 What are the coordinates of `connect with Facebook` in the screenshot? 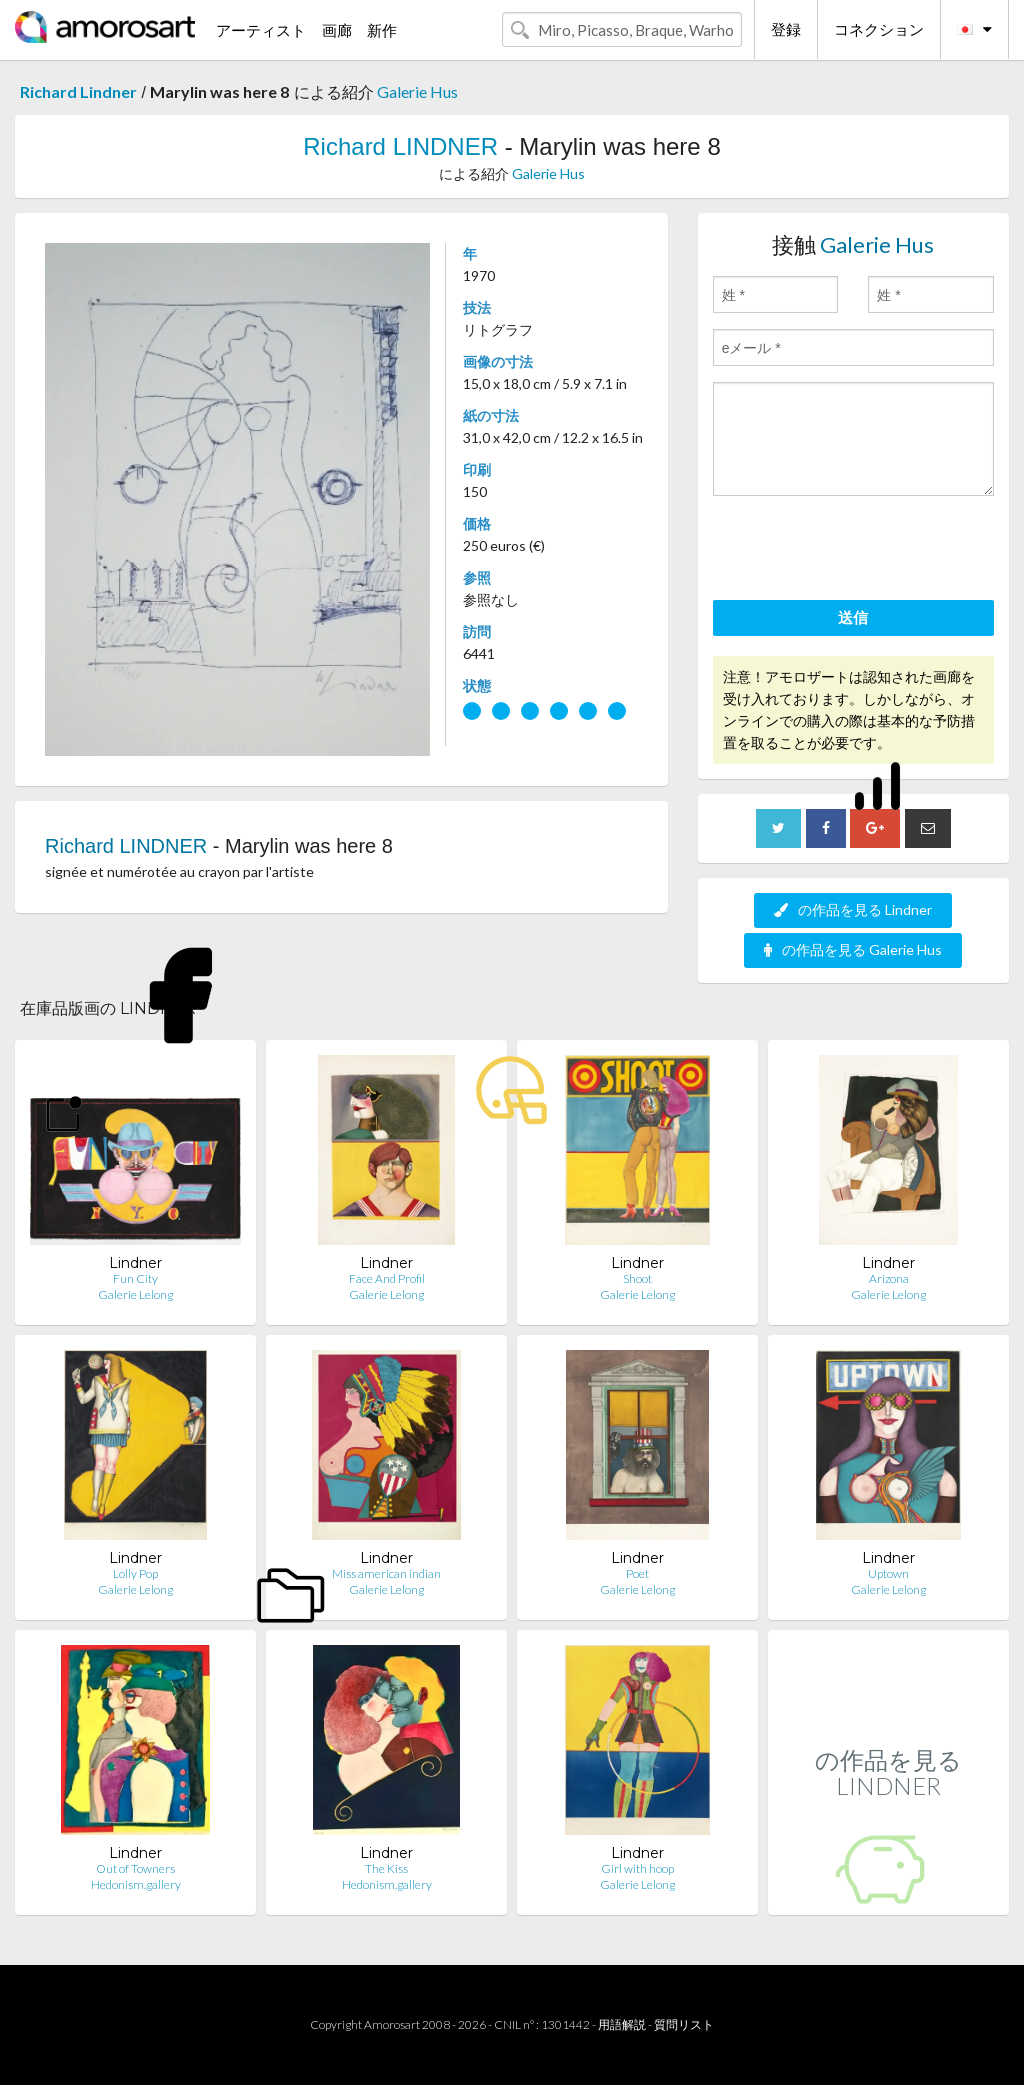 It's located at (178, 995).